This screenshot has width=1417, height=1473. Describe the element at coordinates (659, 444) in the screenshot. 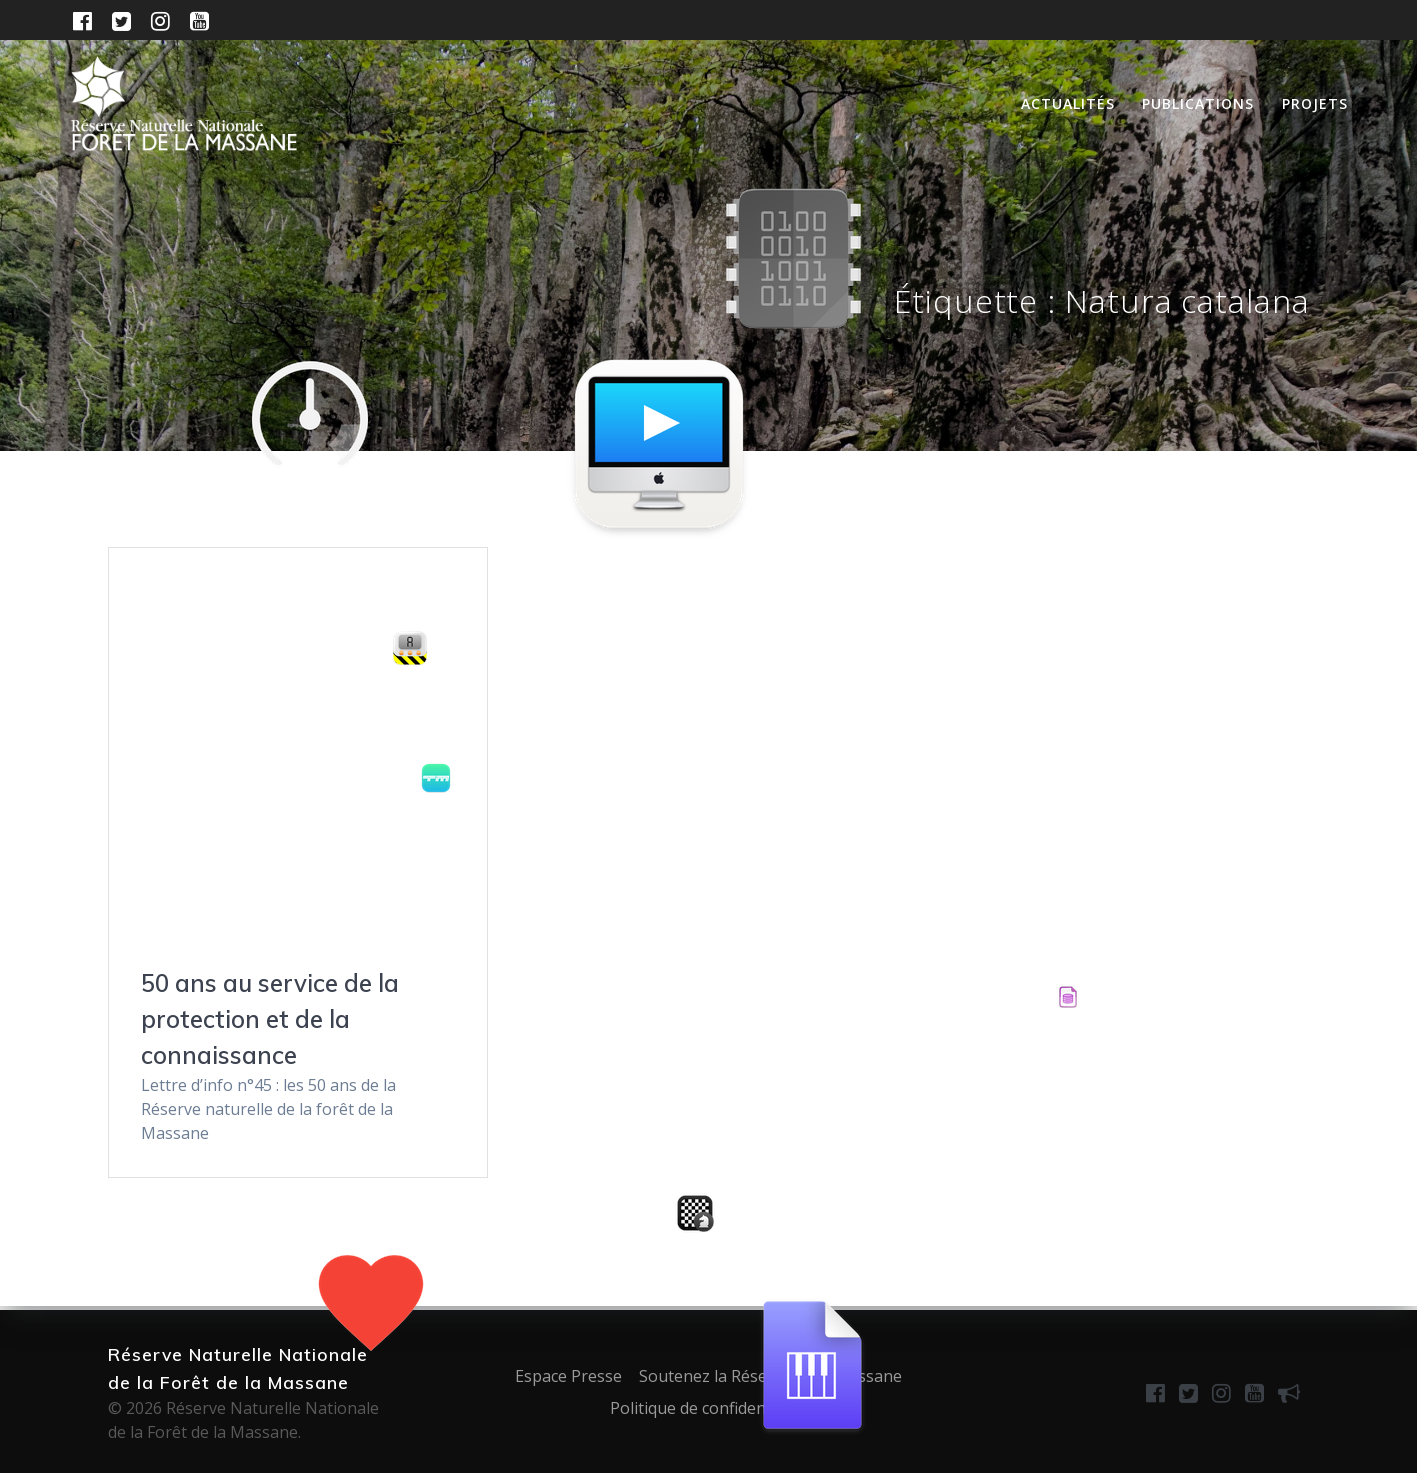

I see `open variety slideshow app` at that location.